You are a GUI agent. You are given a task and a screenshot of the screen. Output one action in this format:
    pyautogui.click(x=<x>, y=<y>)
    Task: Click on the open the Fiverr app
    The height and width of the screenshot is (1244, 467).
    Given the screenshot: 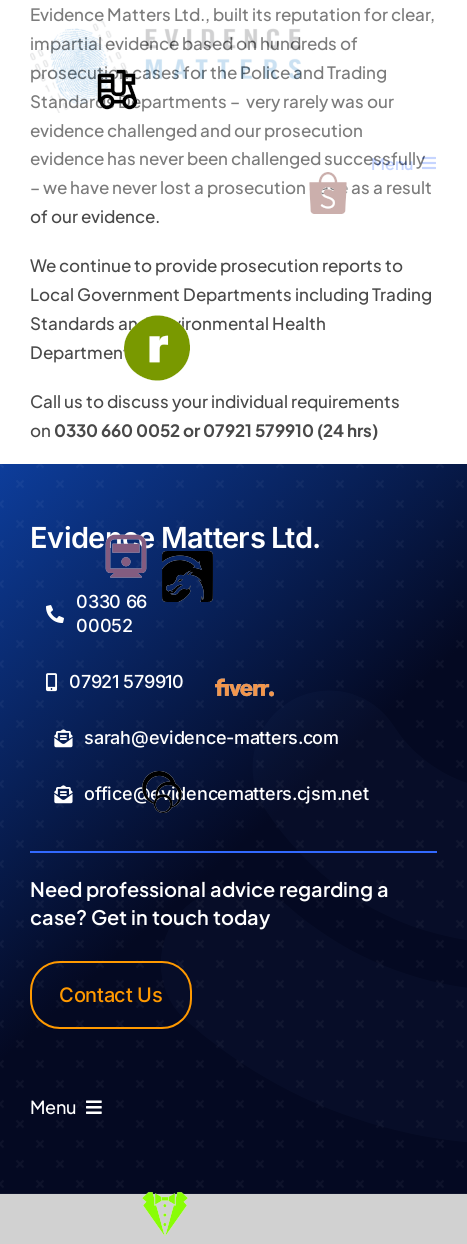 What is the action you would take?
    pyautogui.click(x=244, y=687)
    